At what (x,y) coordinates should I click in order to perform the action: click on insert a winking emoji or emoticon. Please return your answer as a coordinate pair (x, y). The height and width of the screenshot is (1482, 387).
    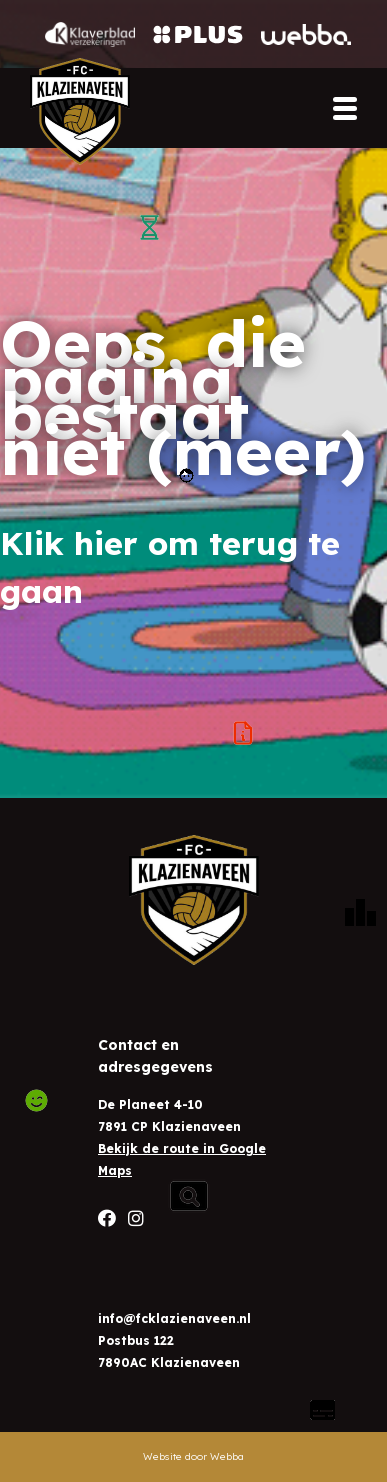
    Looking at the image, I should click on (36, 1100).